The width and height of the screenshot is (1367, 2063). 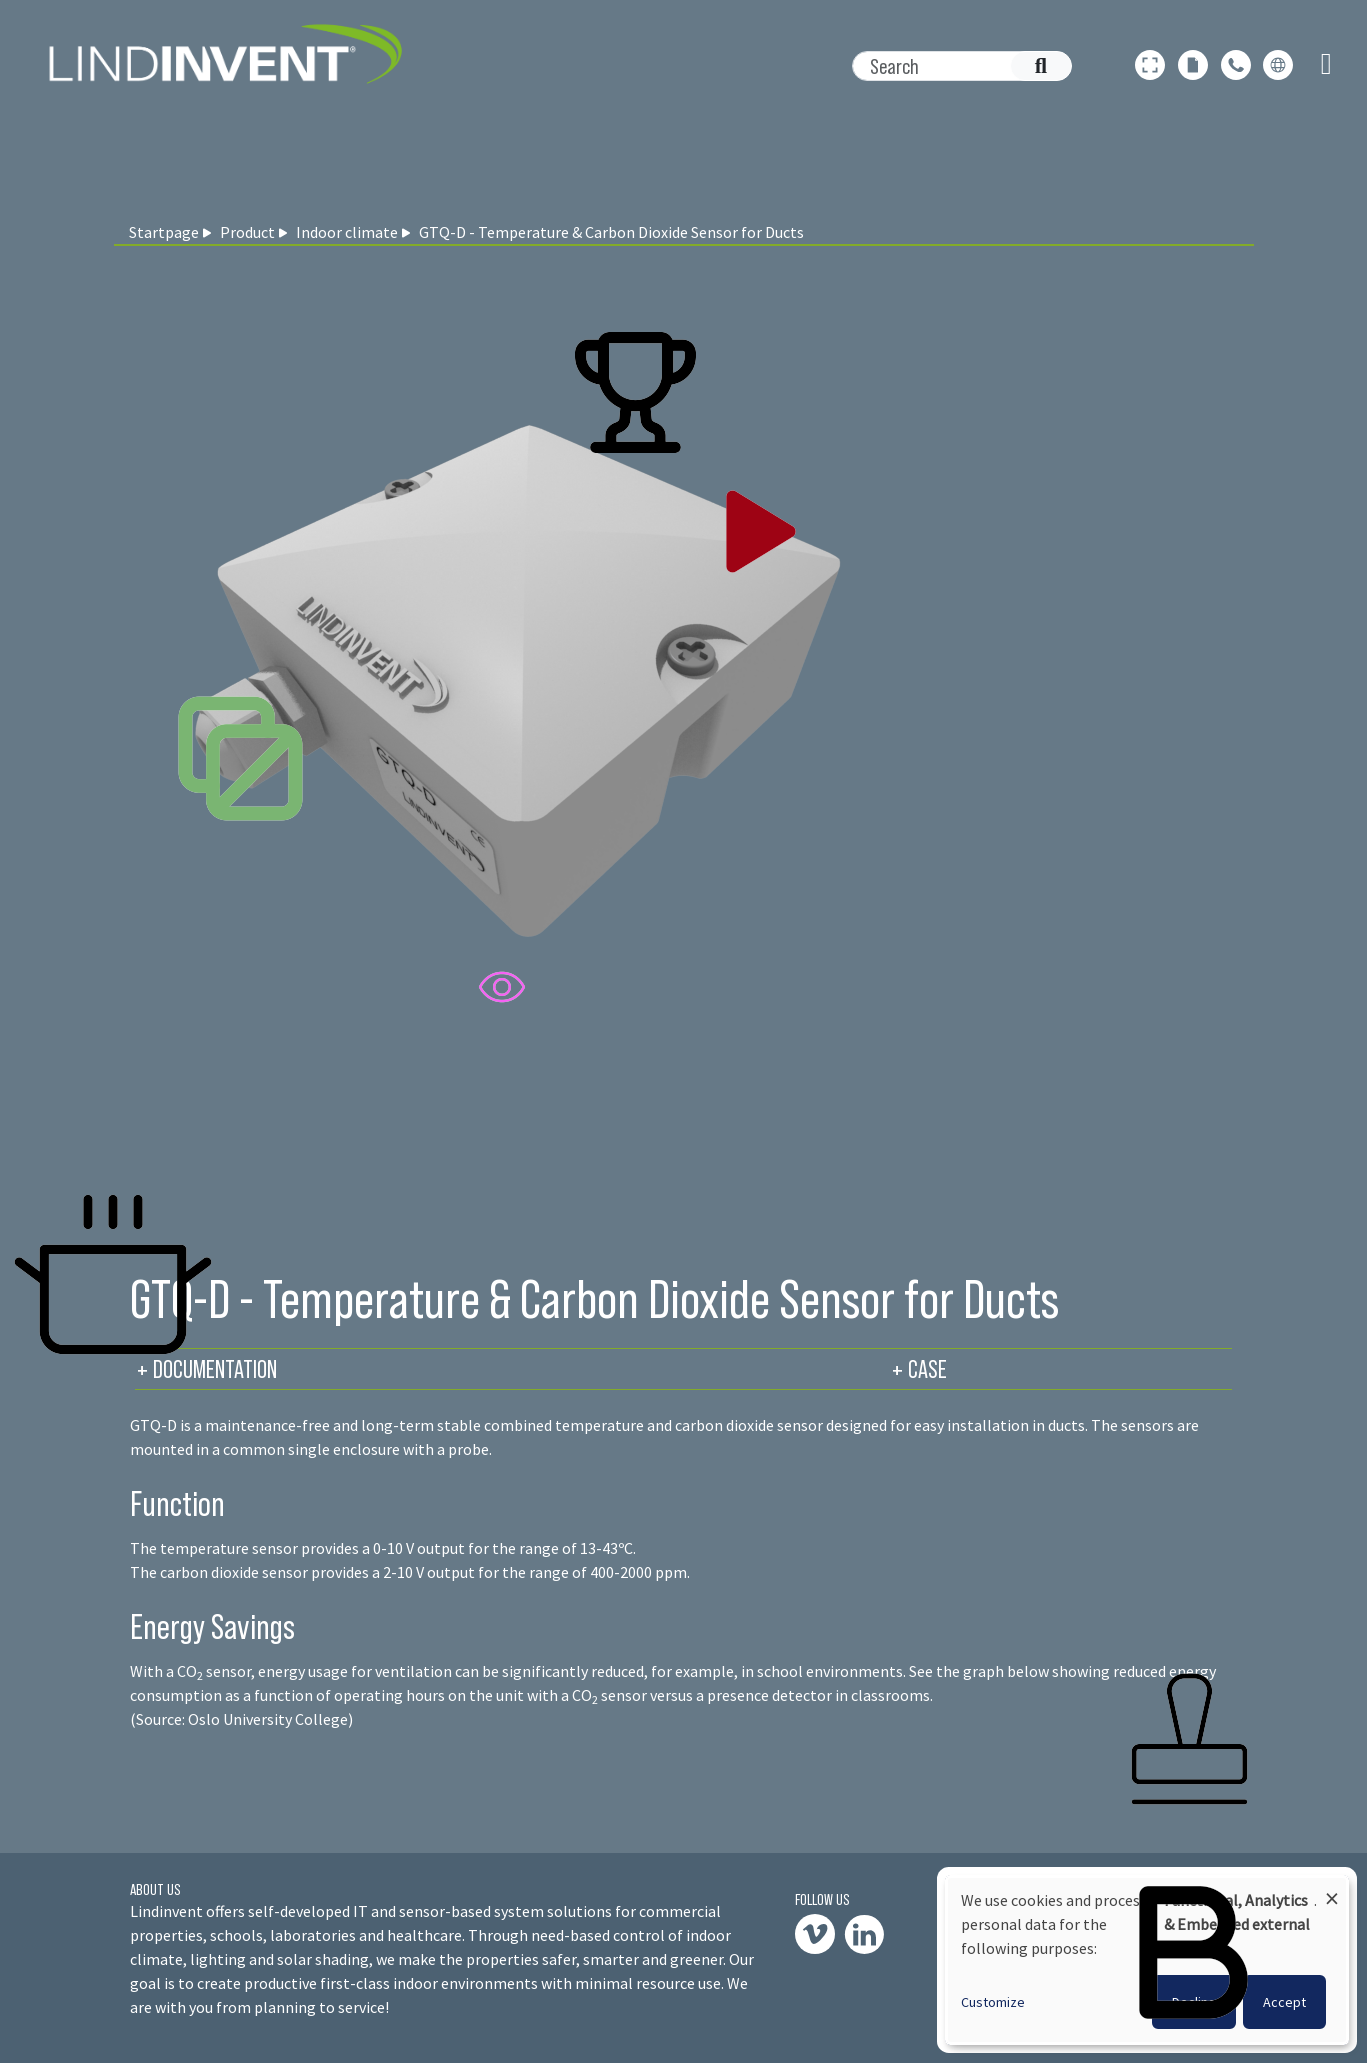 What do you see at coordinates (751, 531) in the screenshot?
I see `start or resume media playback` at bounding box center [751, 531].